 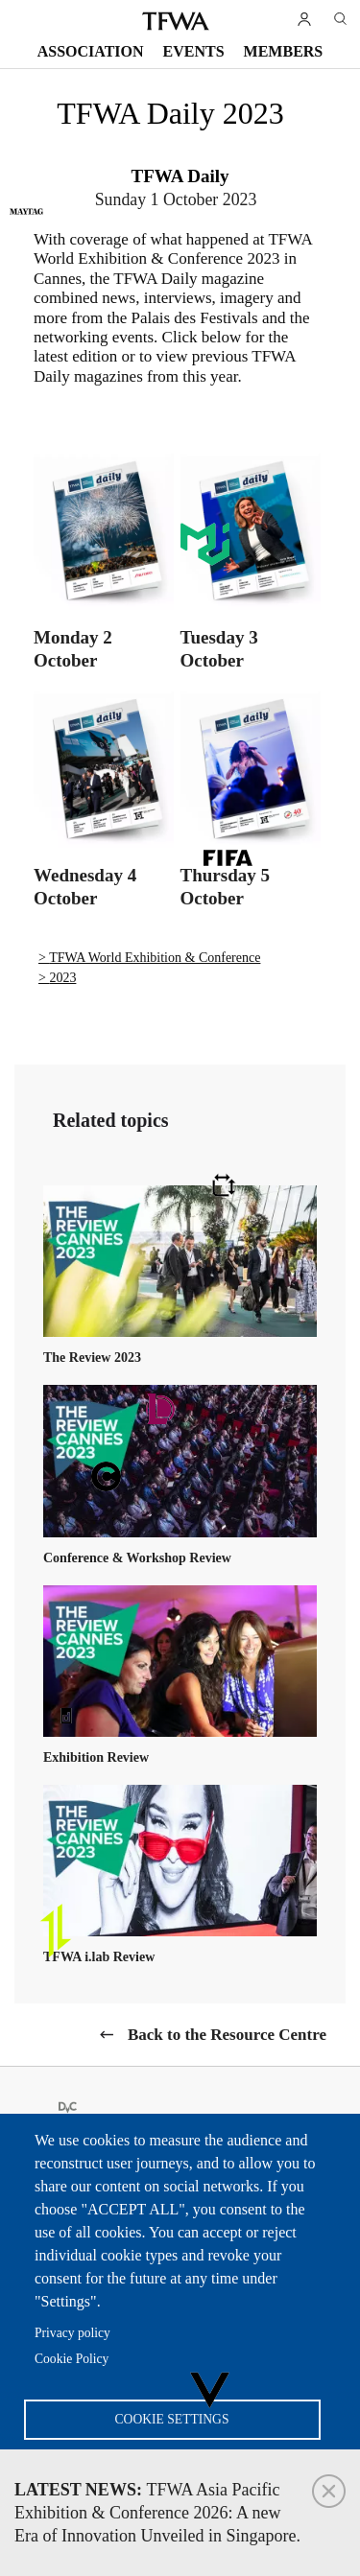 What do you see at coordinates (160, 1409) in the screenshot?
I see `launch League of Legends` at bounding box center [160, 1409].